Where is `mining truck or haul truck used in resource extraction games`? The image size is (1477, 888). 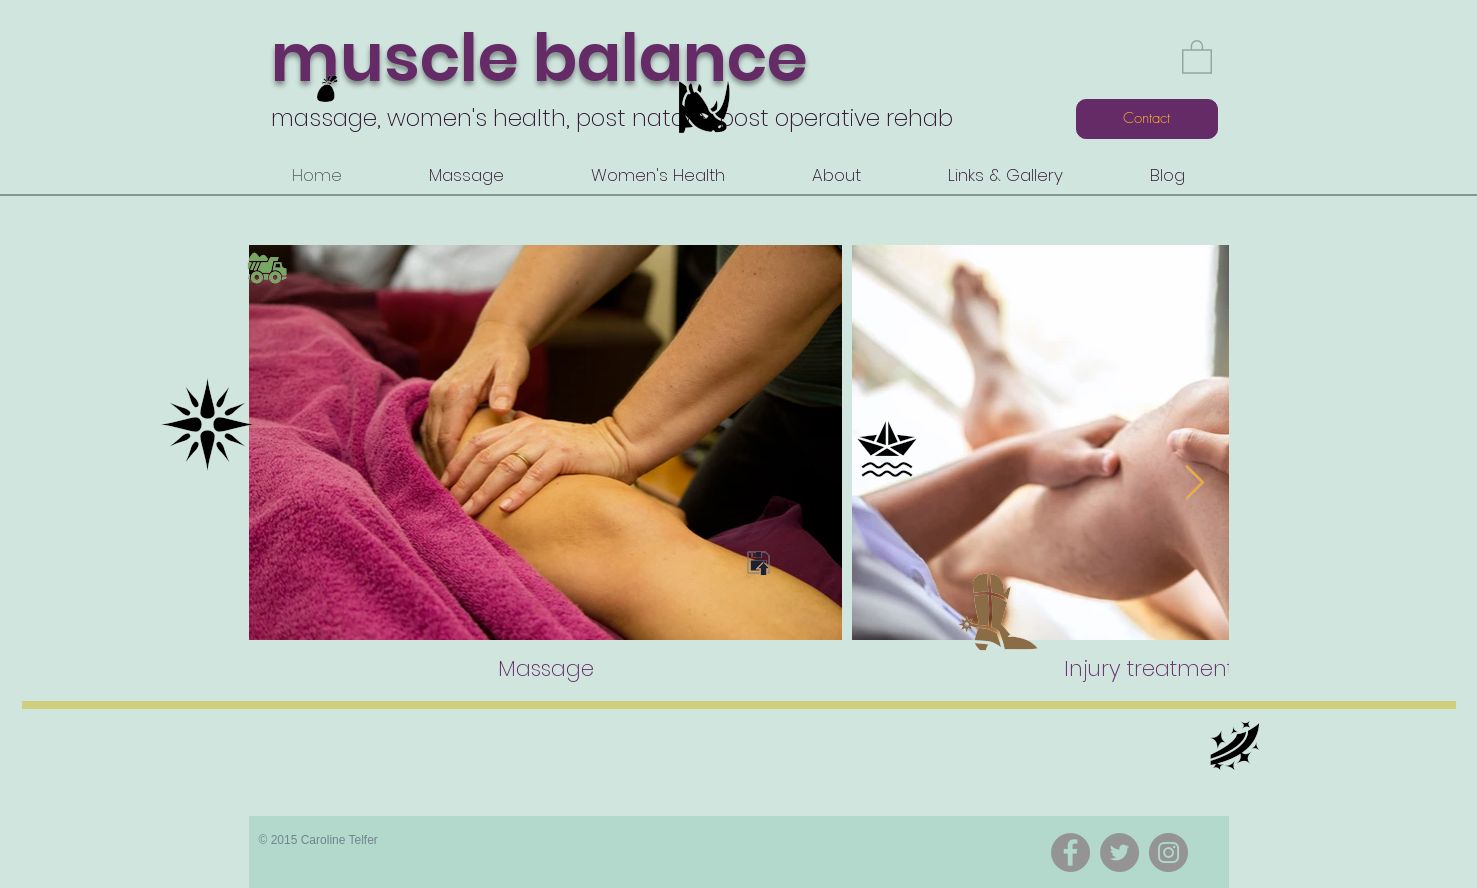 mining truck or haul truck used in resource extraction games is located at coordinates (267, 268).